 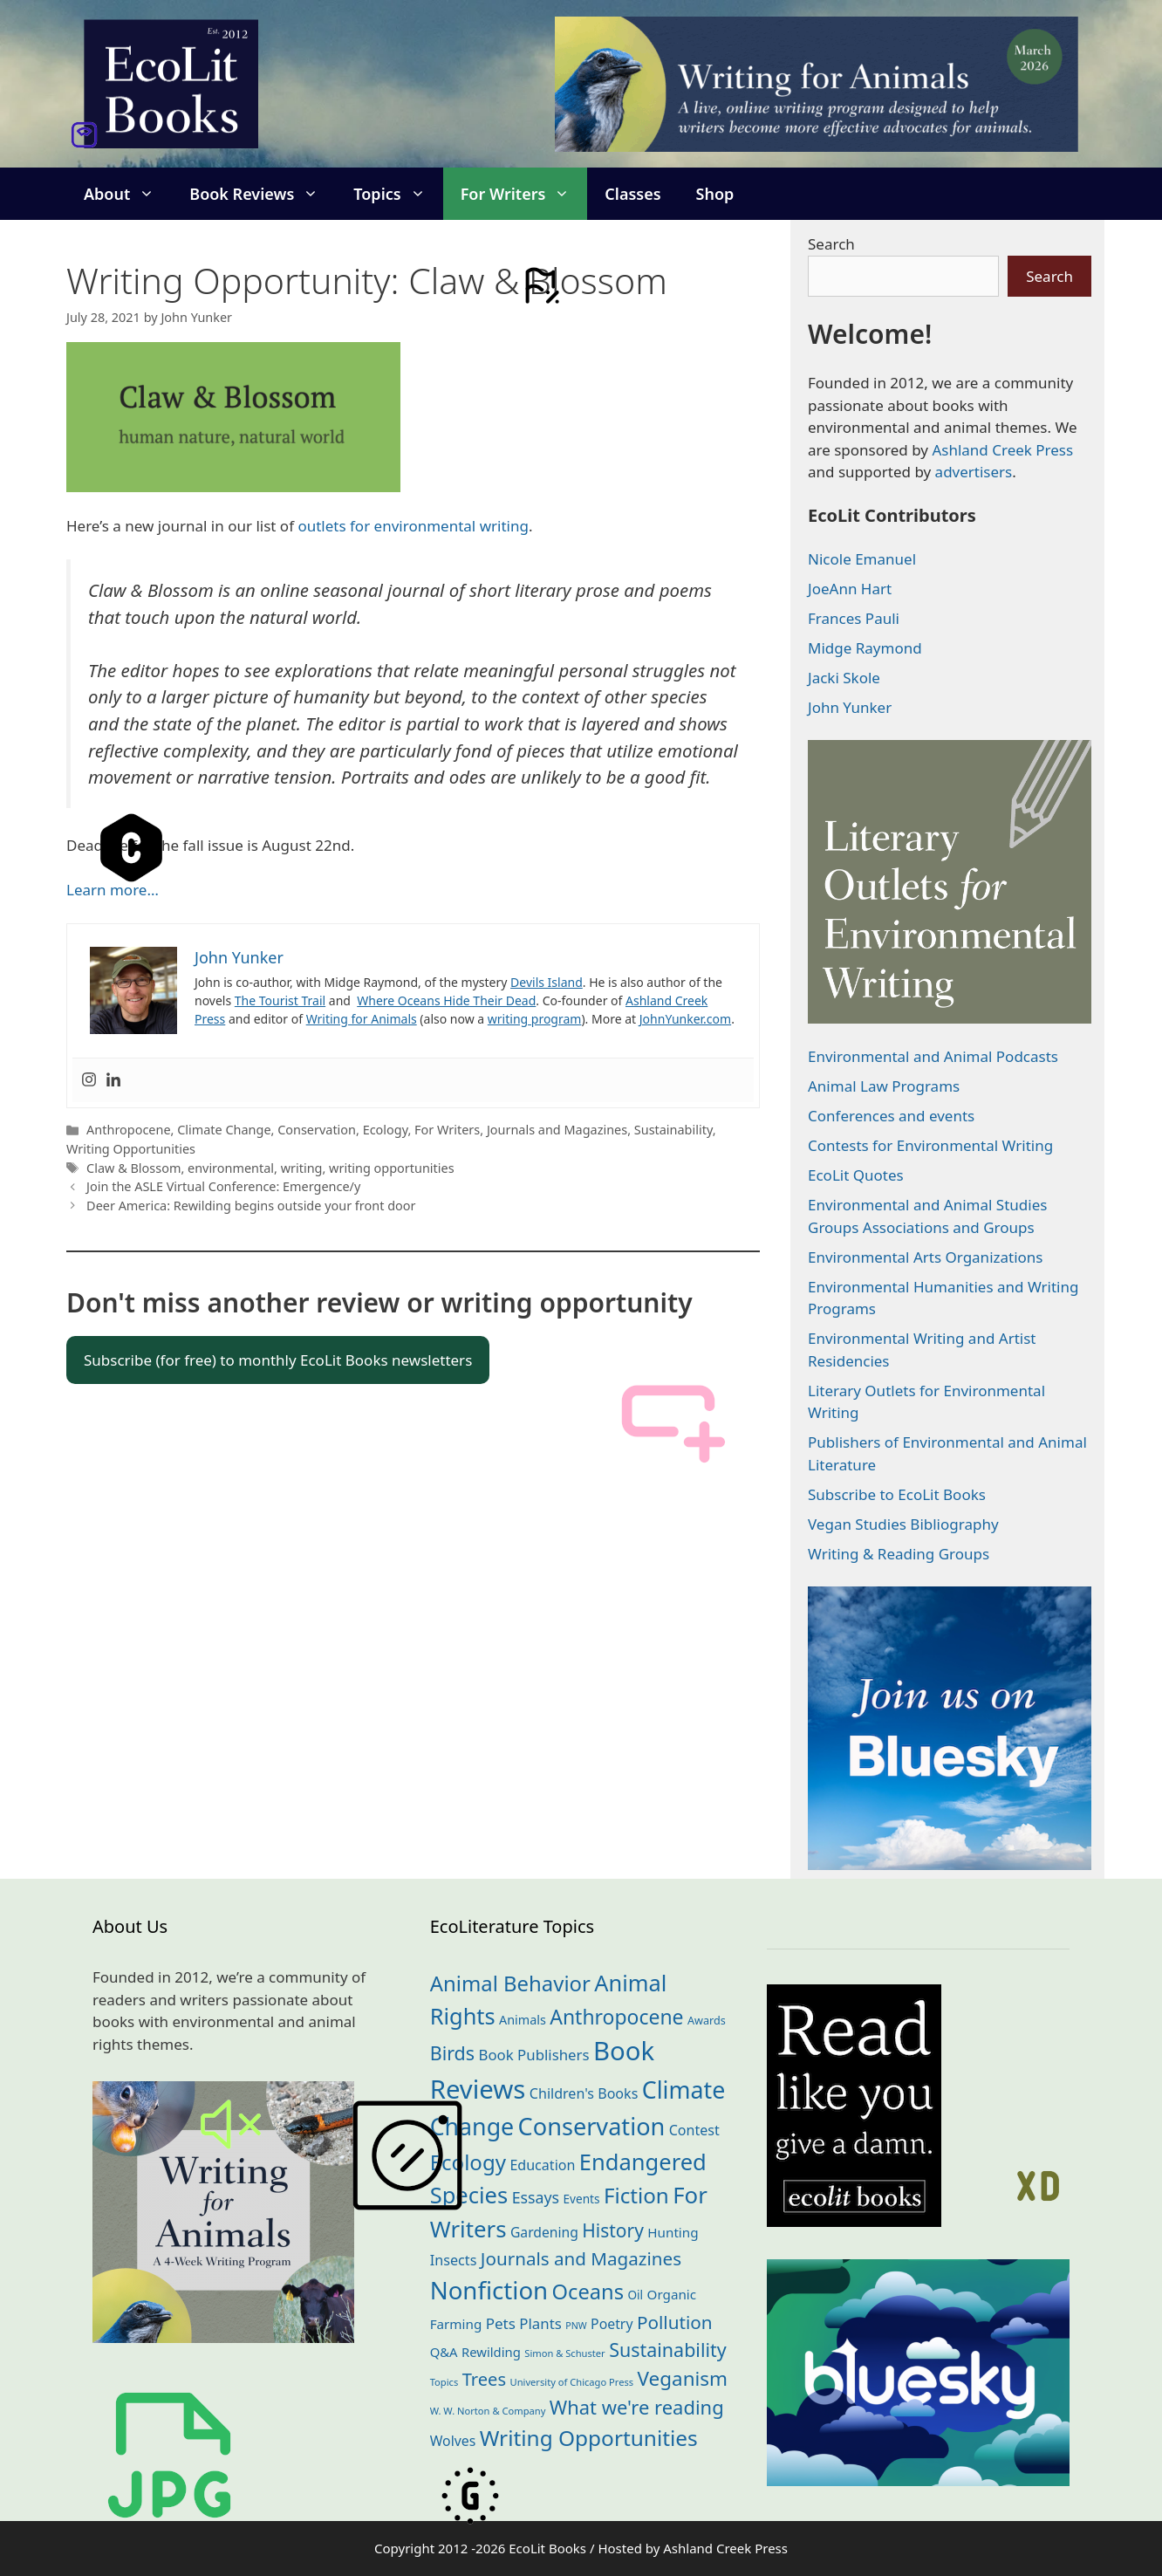 I want to click on mute audio or sound, so click(x=230, y=2124).